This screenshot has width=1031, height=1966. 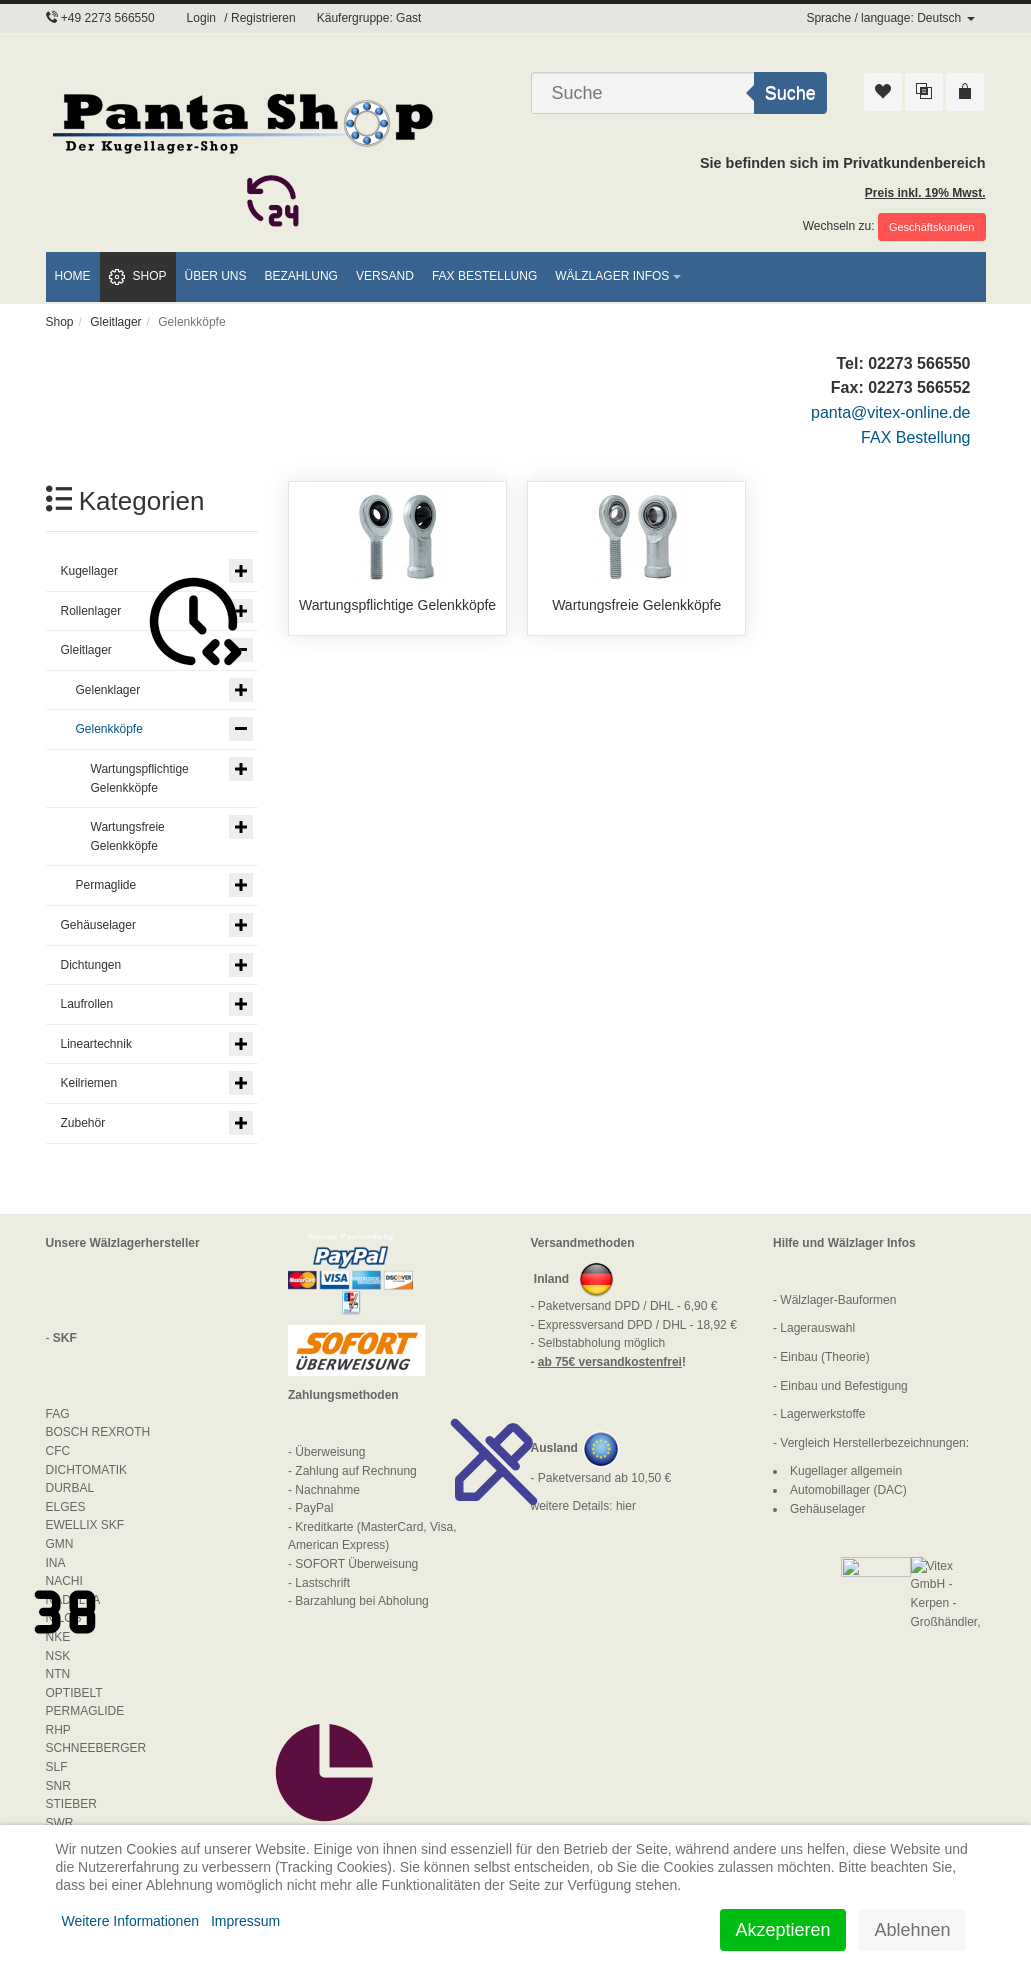 I want to click on color picker tool disabled, so click(x=494, y=1462).